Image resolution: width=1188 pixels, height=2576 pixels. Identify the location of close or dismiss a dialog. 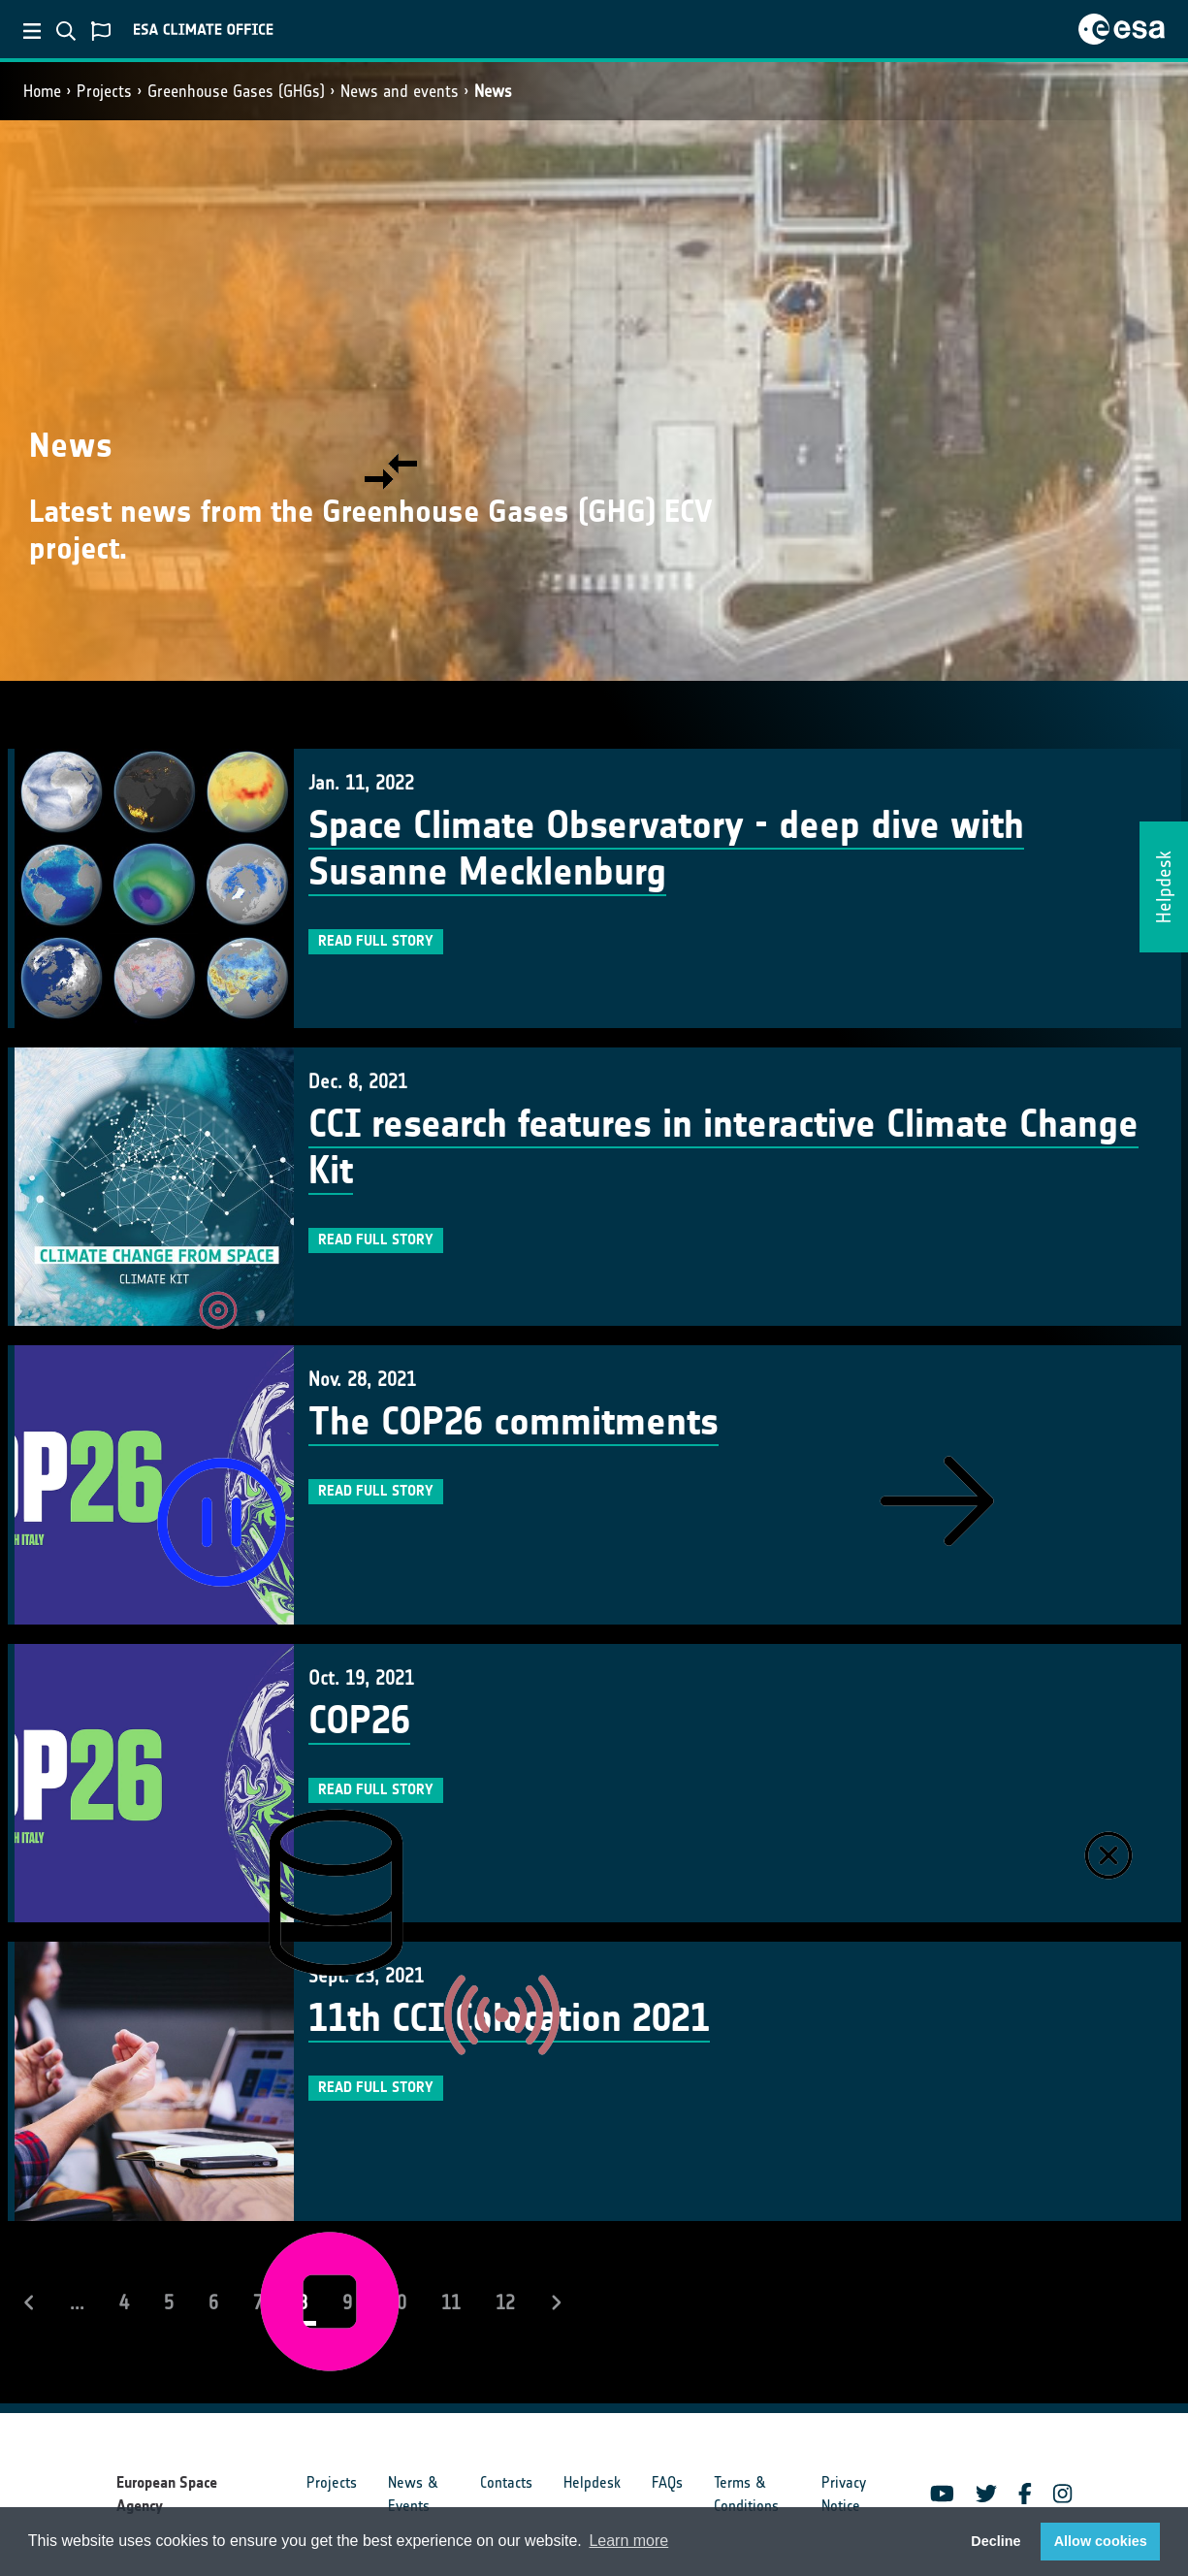
(1108, 1855).